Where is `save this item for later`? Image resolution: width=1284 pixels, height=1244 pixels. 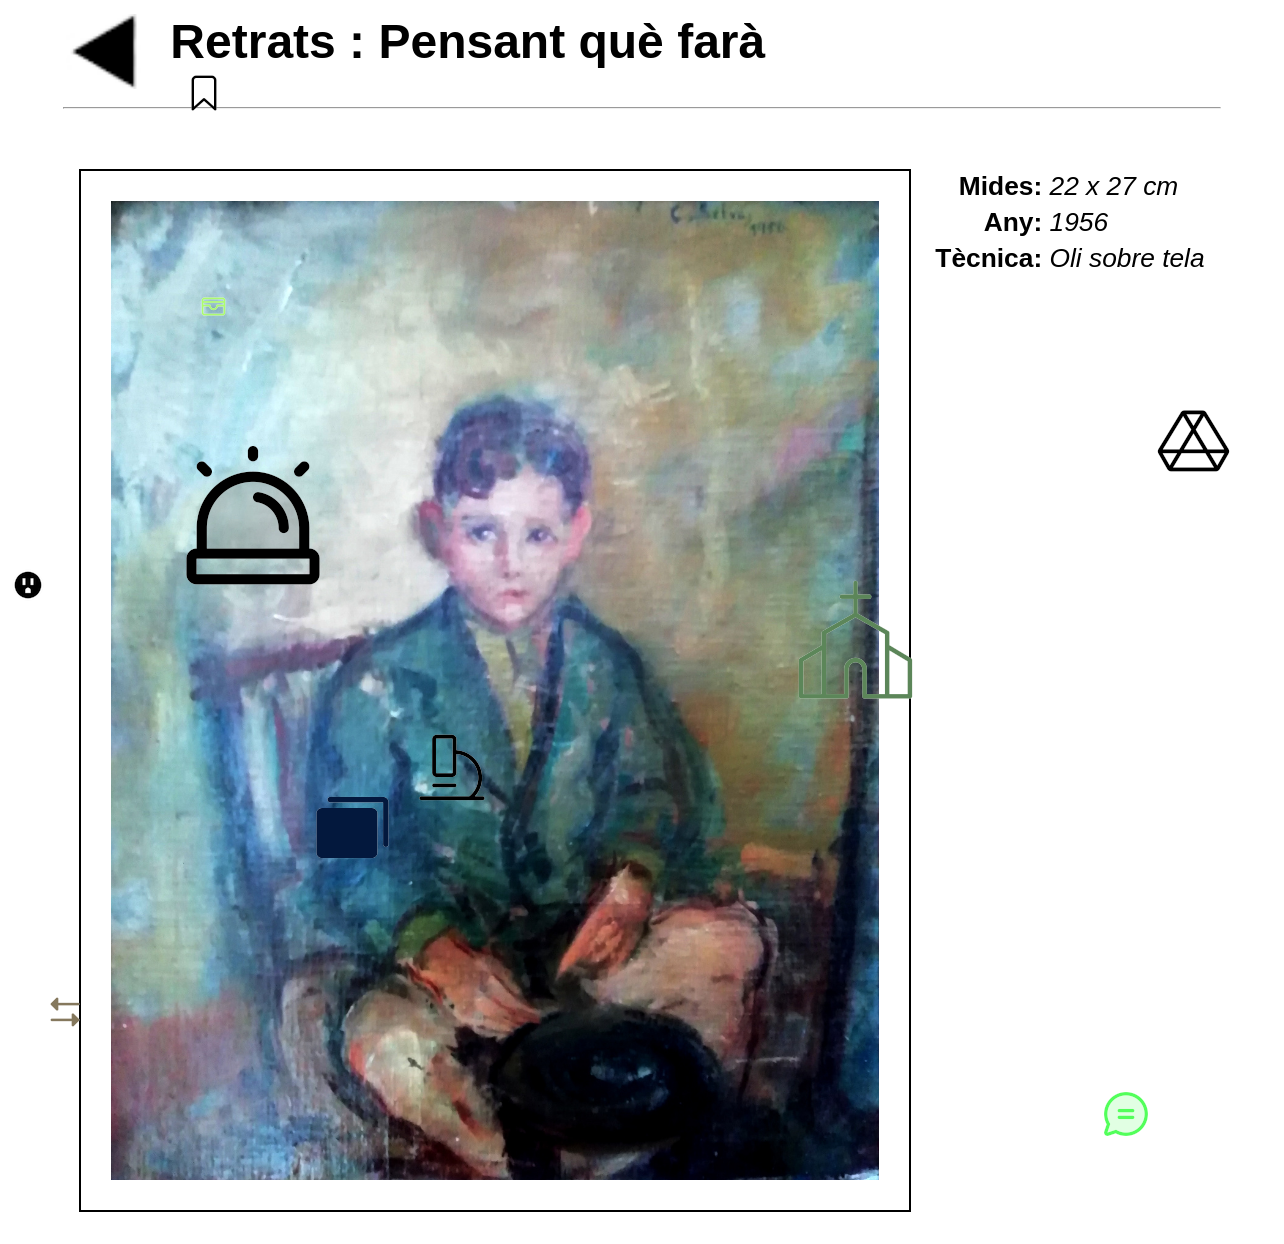 save this item for later is located at coordinates (204, 93).